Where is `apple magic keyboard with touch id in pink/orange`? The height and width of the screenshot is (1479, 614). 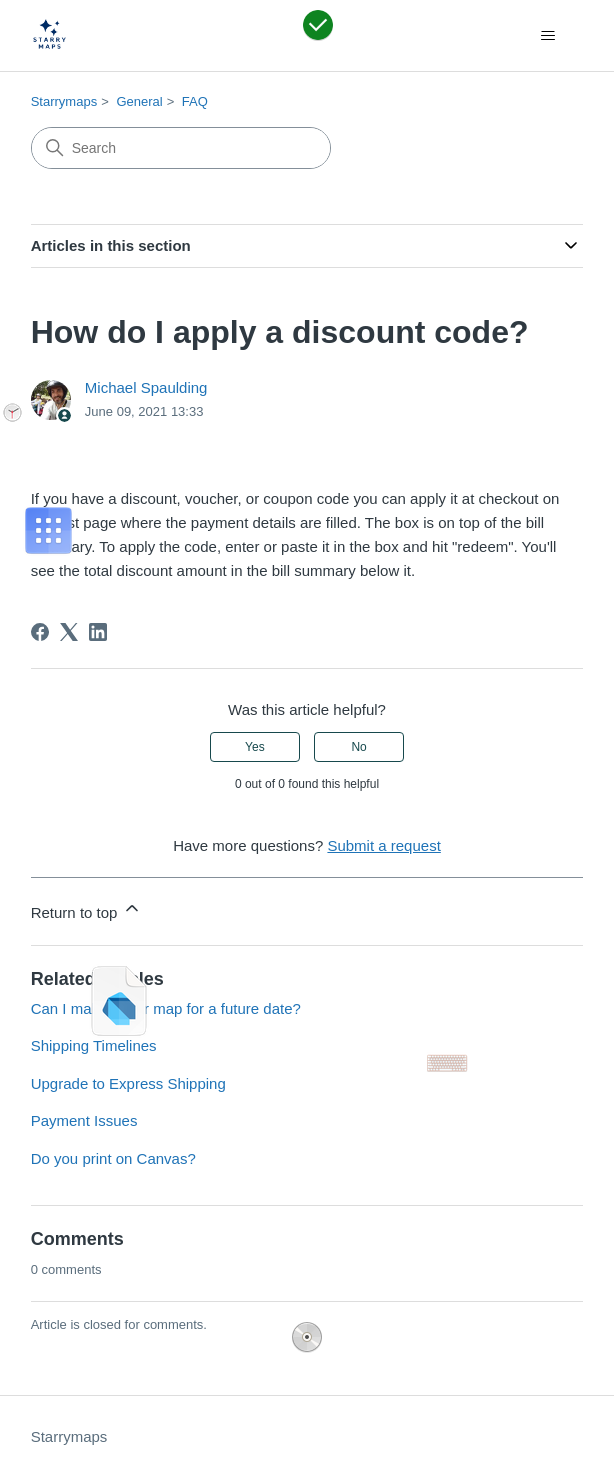
apple magic keyboard with touch id in pink/orange is located at coordinates (447, 1063).